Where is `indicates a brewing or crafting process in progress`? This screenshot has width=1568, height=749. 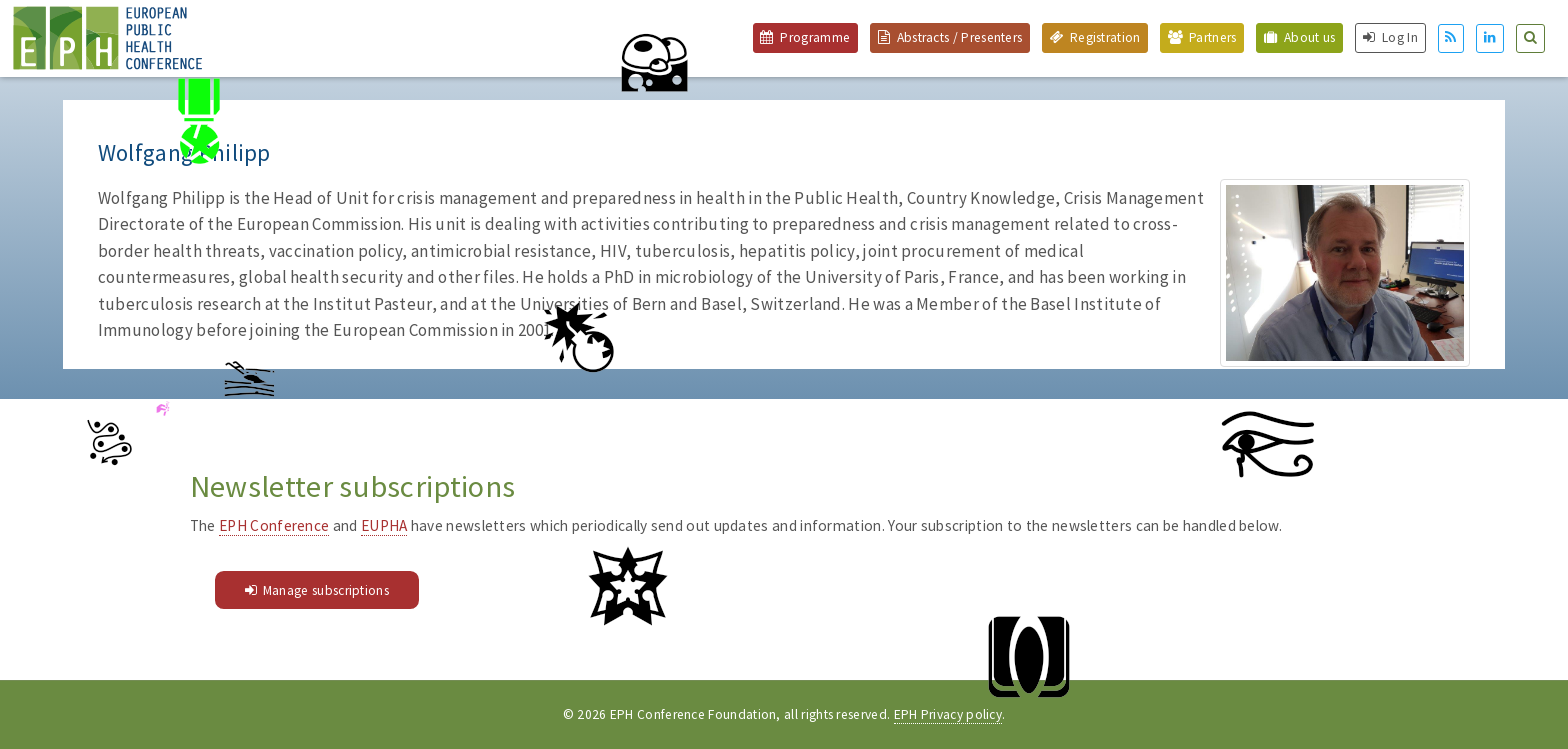
indicates a brewing or crafting process in progress is located at coordinates (654, 58).